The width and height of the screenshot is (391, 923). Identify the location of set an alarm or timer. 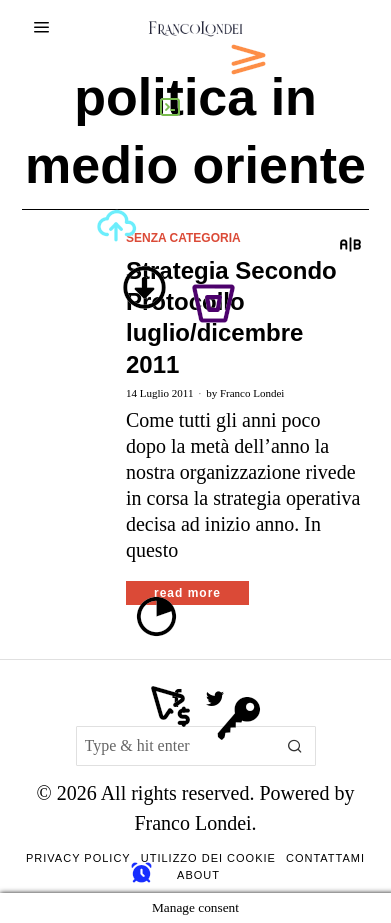
(141, 872).